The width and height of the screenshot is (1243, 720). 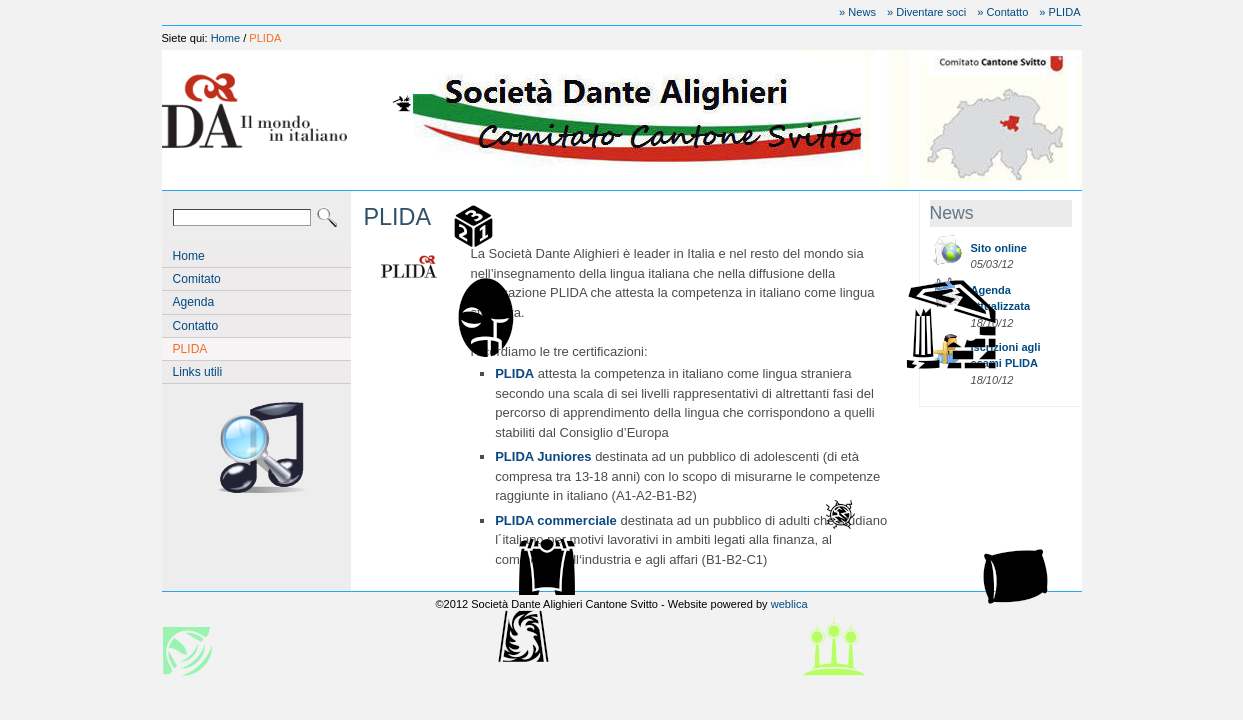 What do you see at coordinates (840, 514) in the screenshot?
I see `indicates an unstable or volatile item in inventory` at bounding box center [840, 514].